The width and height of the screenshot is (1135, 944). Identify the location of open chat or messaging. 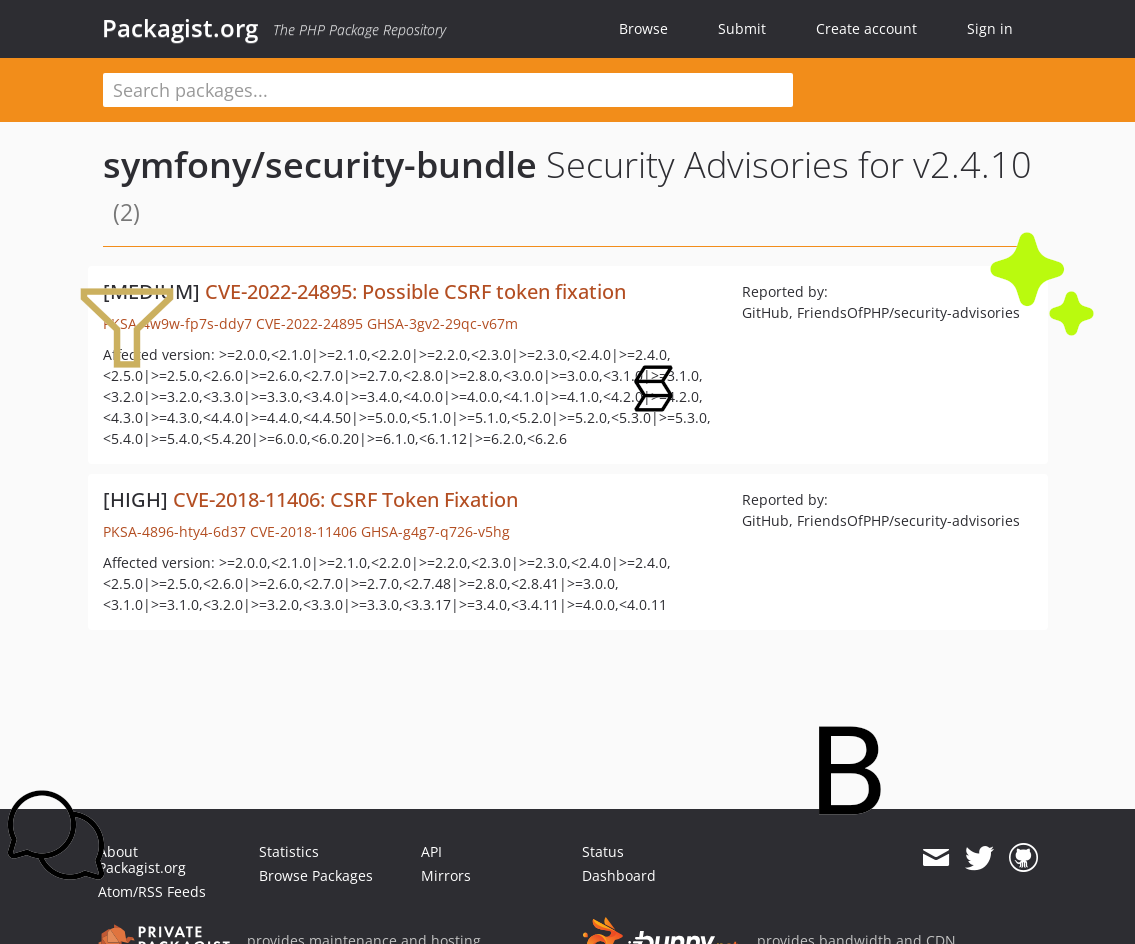
(56, 835).